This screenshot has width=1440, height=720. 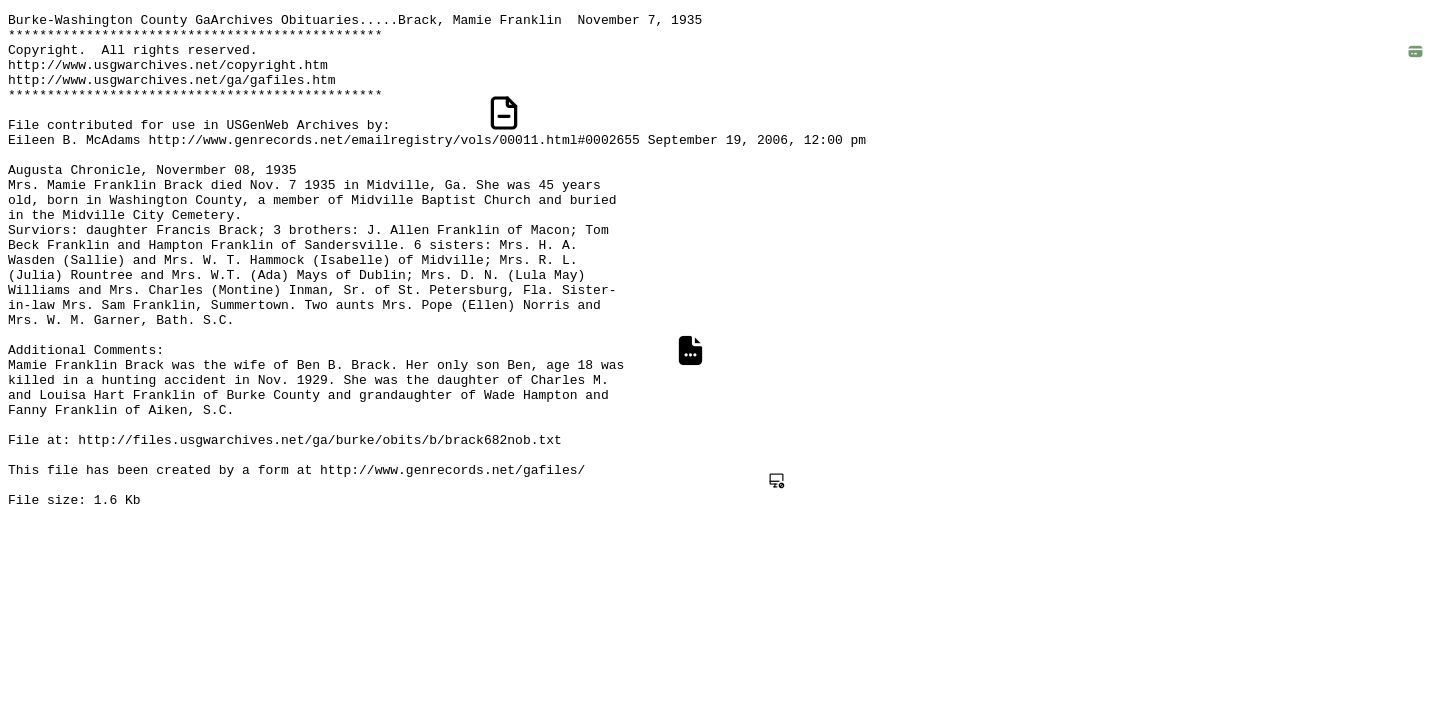 What do you see at coordinates (504, 113) in the screenshot?
I see `remove a file from the list` at bounding box center [504, 113].